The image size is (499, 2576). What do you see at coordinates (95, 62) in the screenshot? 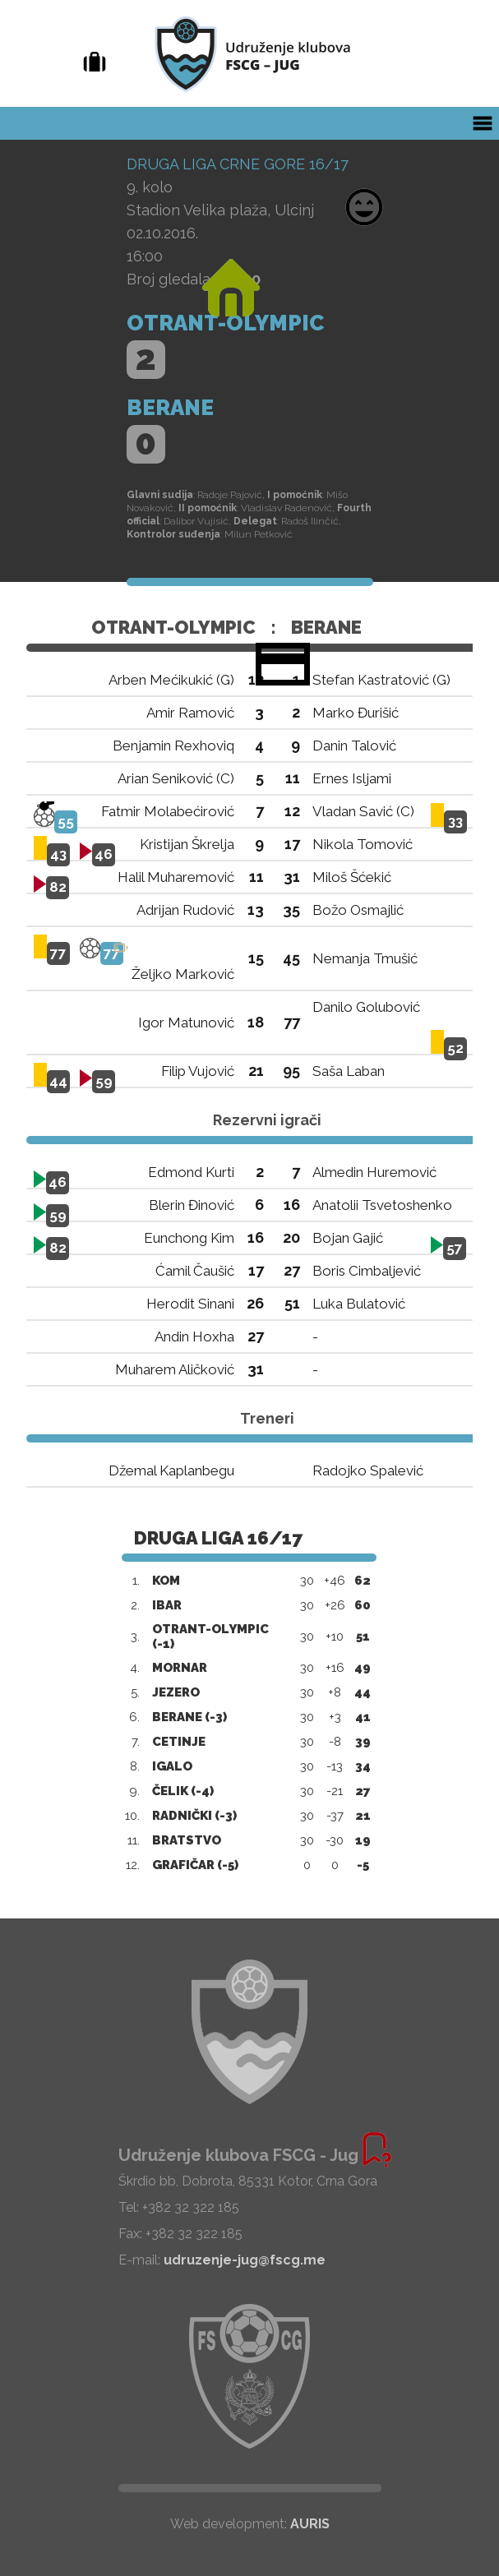
I see `access work or business documents` at bounding box center [95, 62].